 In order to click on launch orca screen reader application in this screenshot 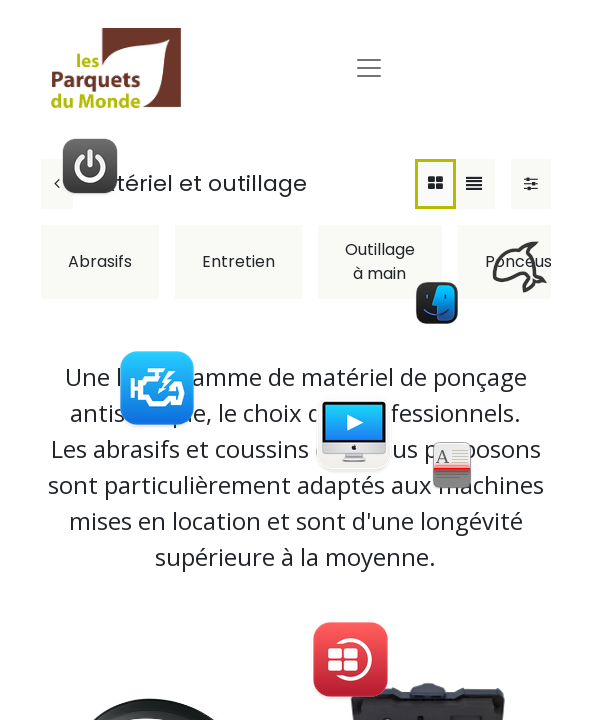, I will do `click(519, 267)`.